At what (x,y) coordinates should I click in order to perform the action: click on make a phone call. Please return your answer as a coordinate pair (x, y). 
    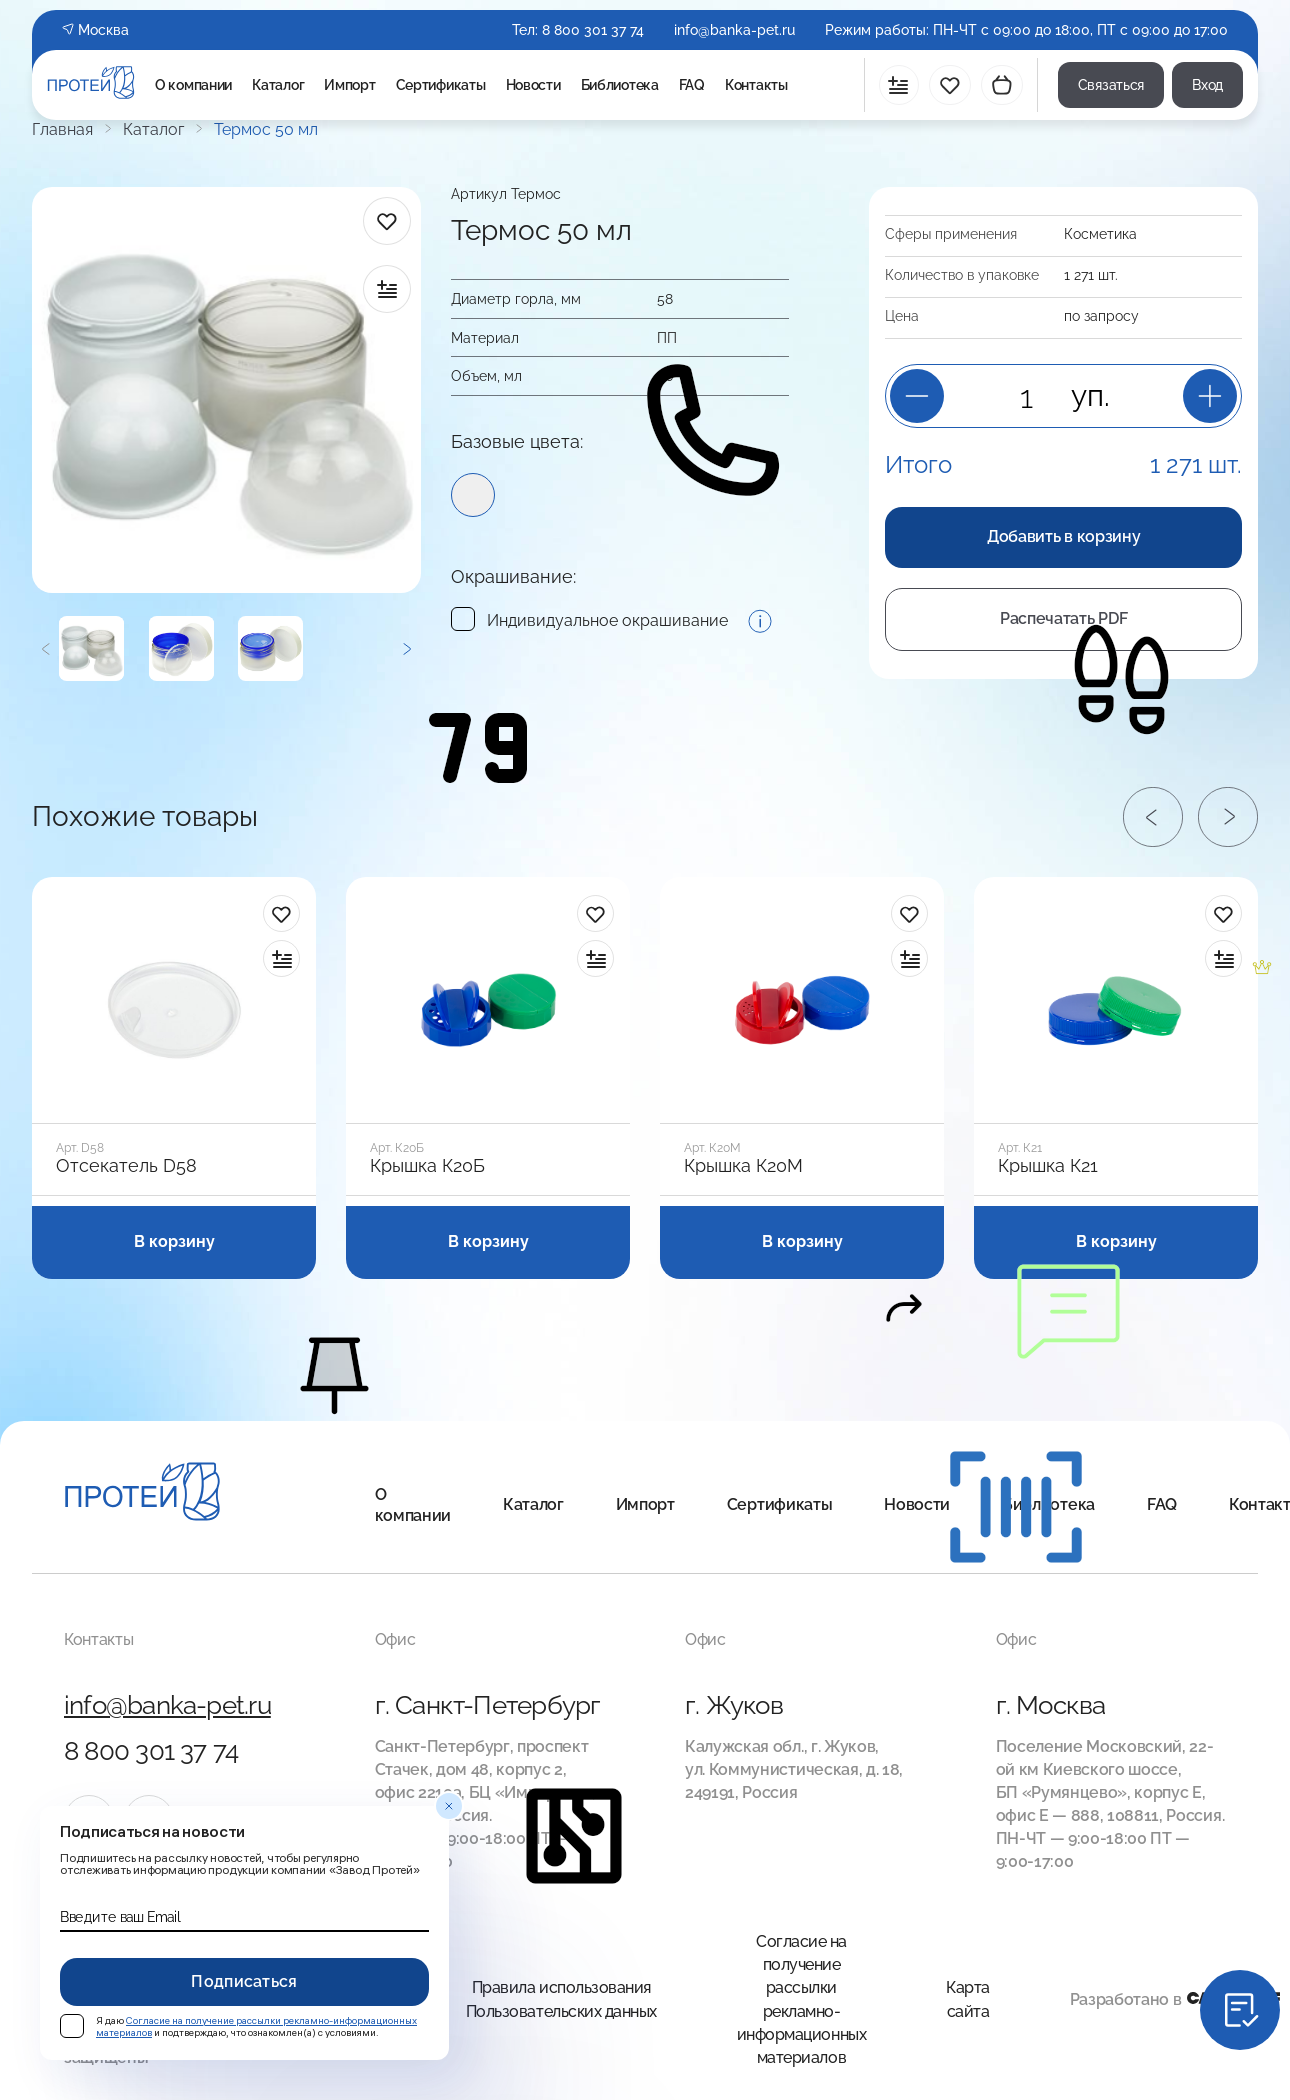
    Looking at the image, I should click on (713, 430).